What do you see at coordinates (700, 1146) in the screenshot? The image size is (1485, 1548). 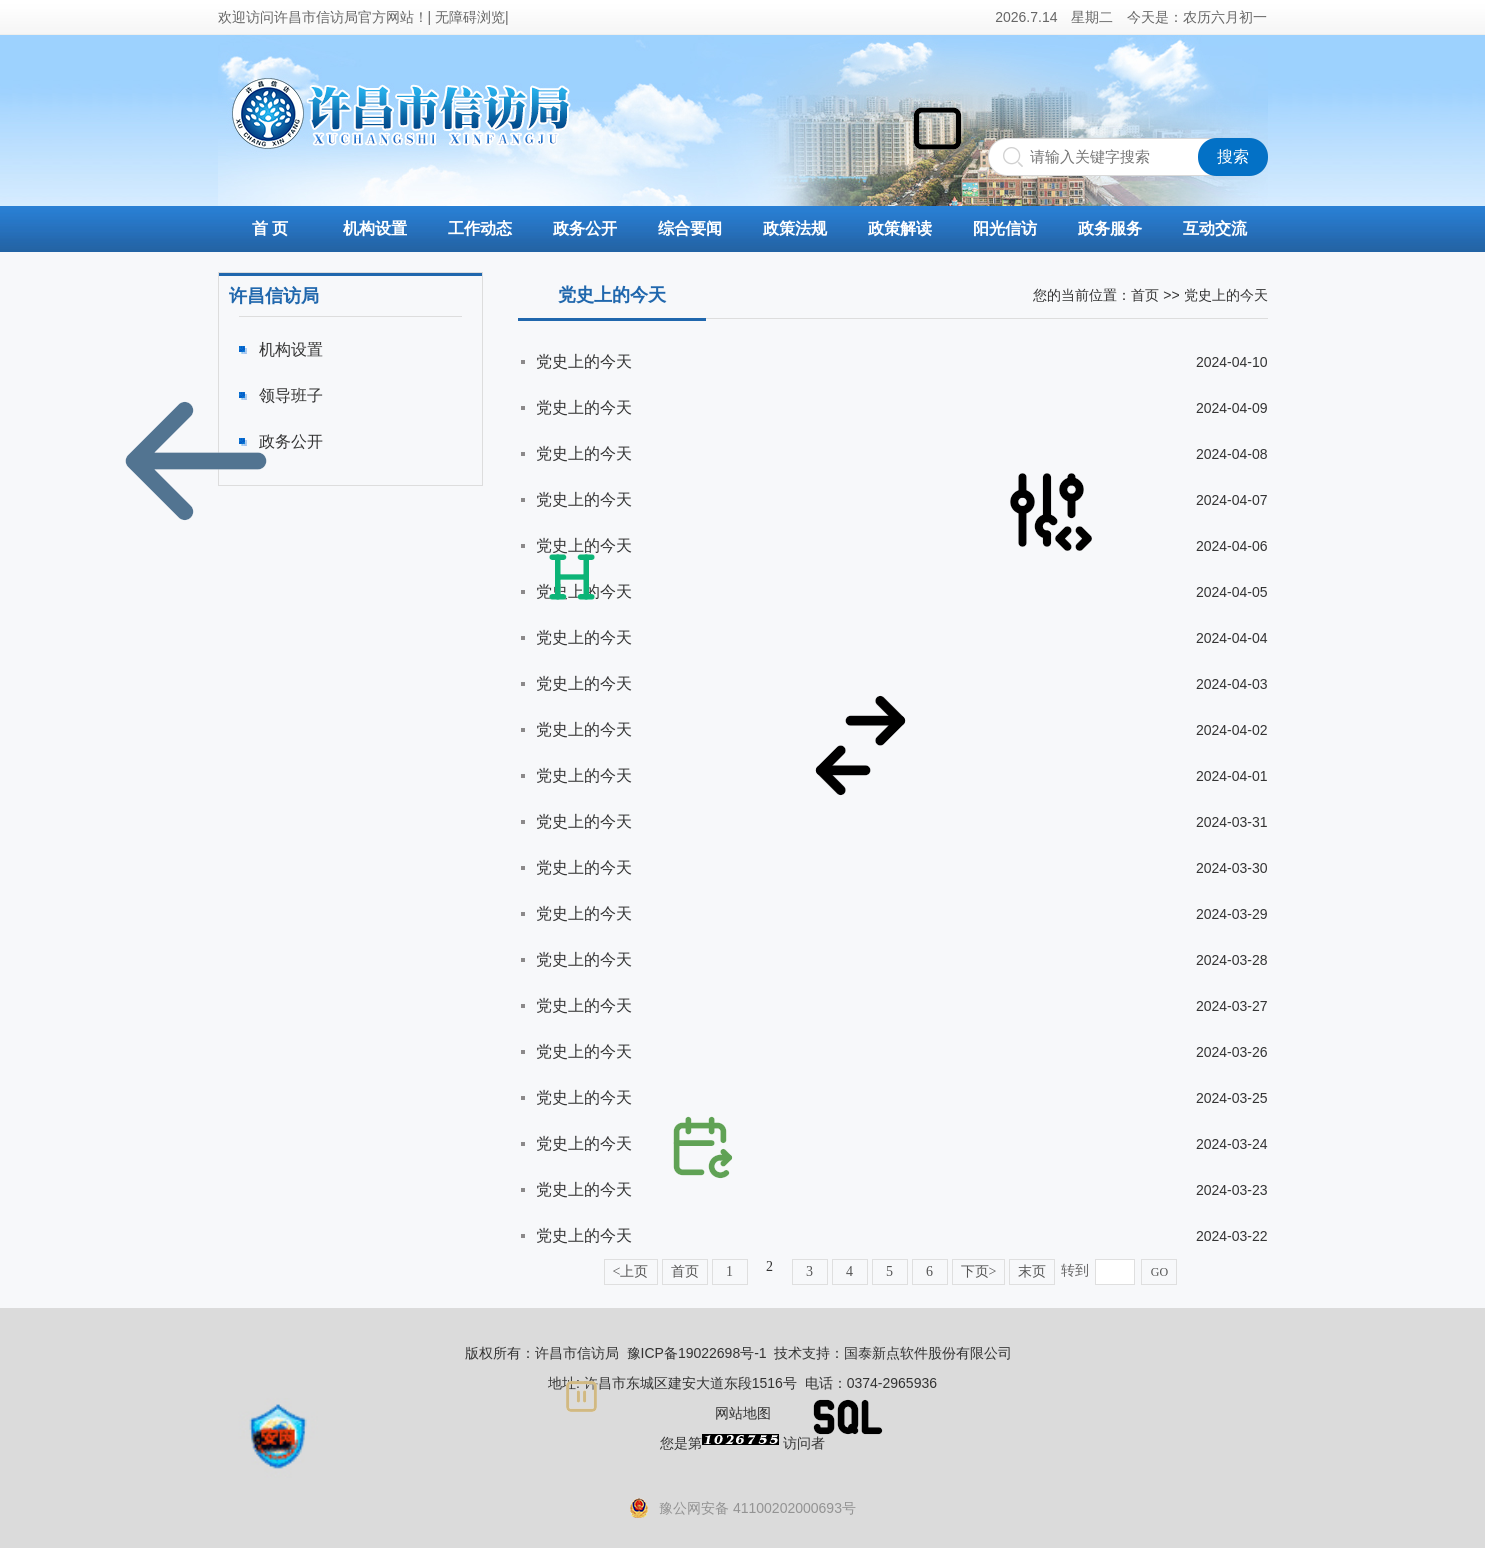 I see `set up a recurring event` at bounding box center [700, 1146].